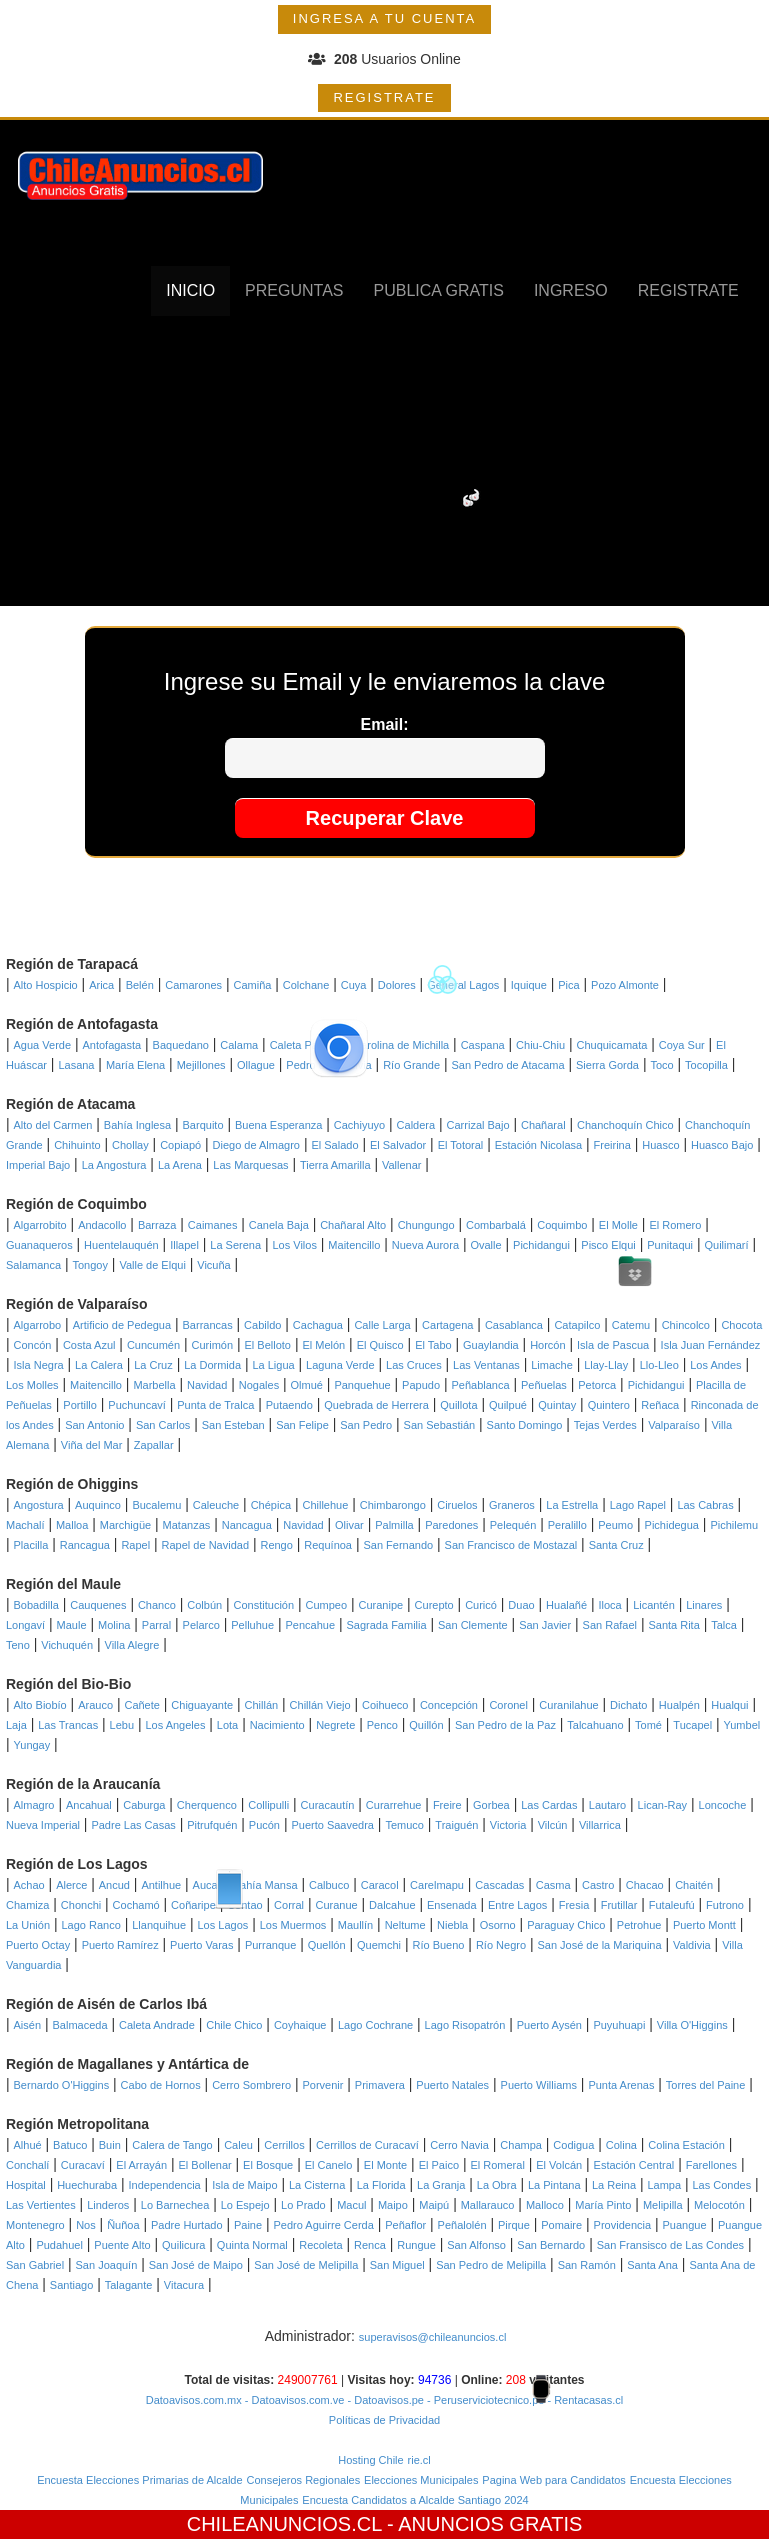 Image resolution: width=769 pixels, height=2539 pixels. I want to click on open Chromium web browser, so click(339, 1048).